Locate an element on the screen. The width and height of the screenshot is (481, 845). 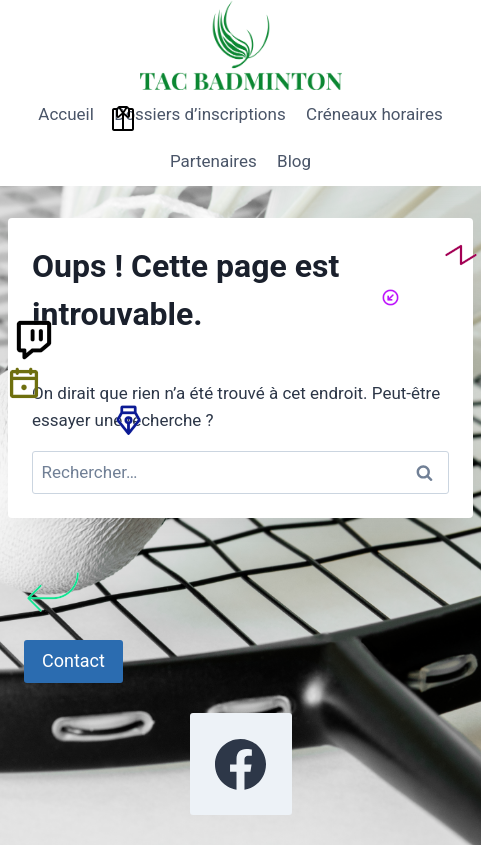
view clothing or apparel items is located at coordinates (123, 119).